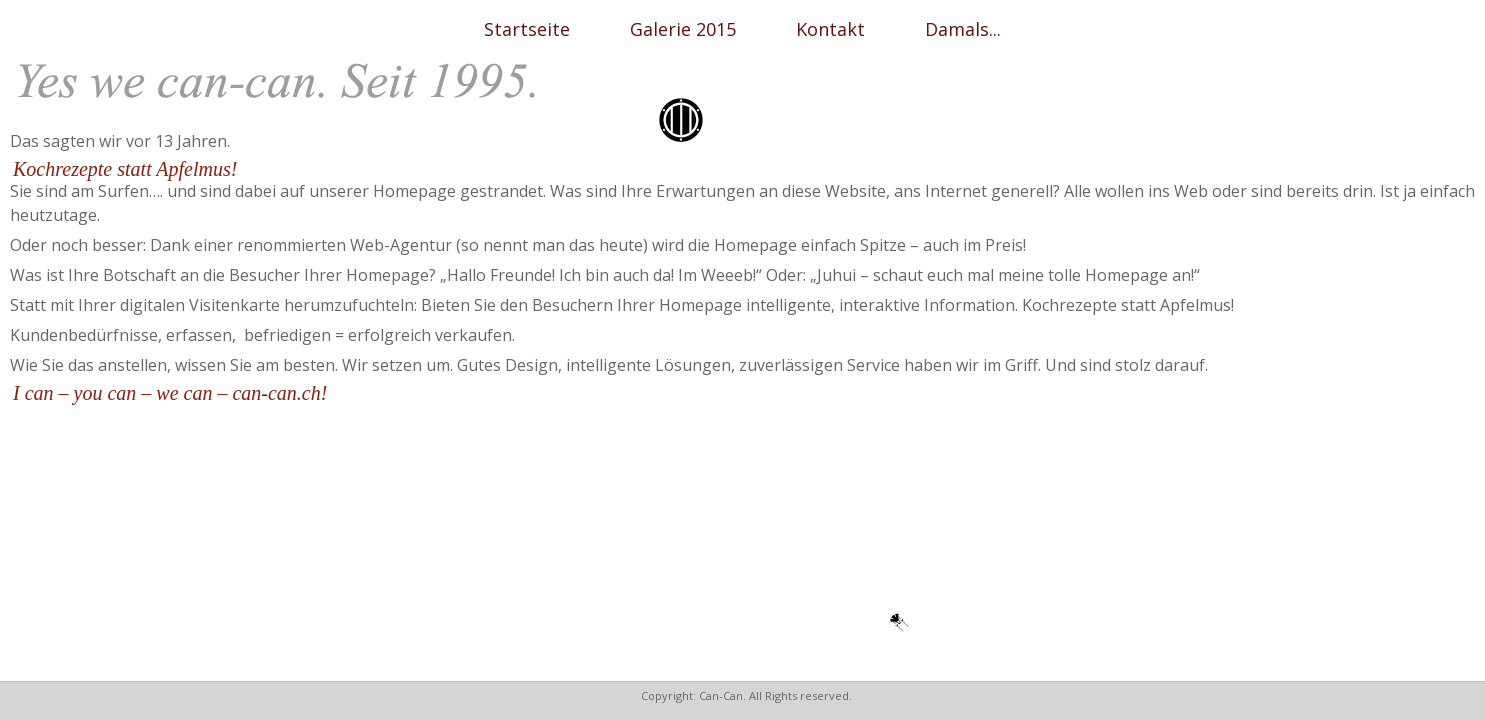 Image resolution: width=1485 pixels, height=720 pixels. I want to click on access defense or protection settings, so click(681, 120).